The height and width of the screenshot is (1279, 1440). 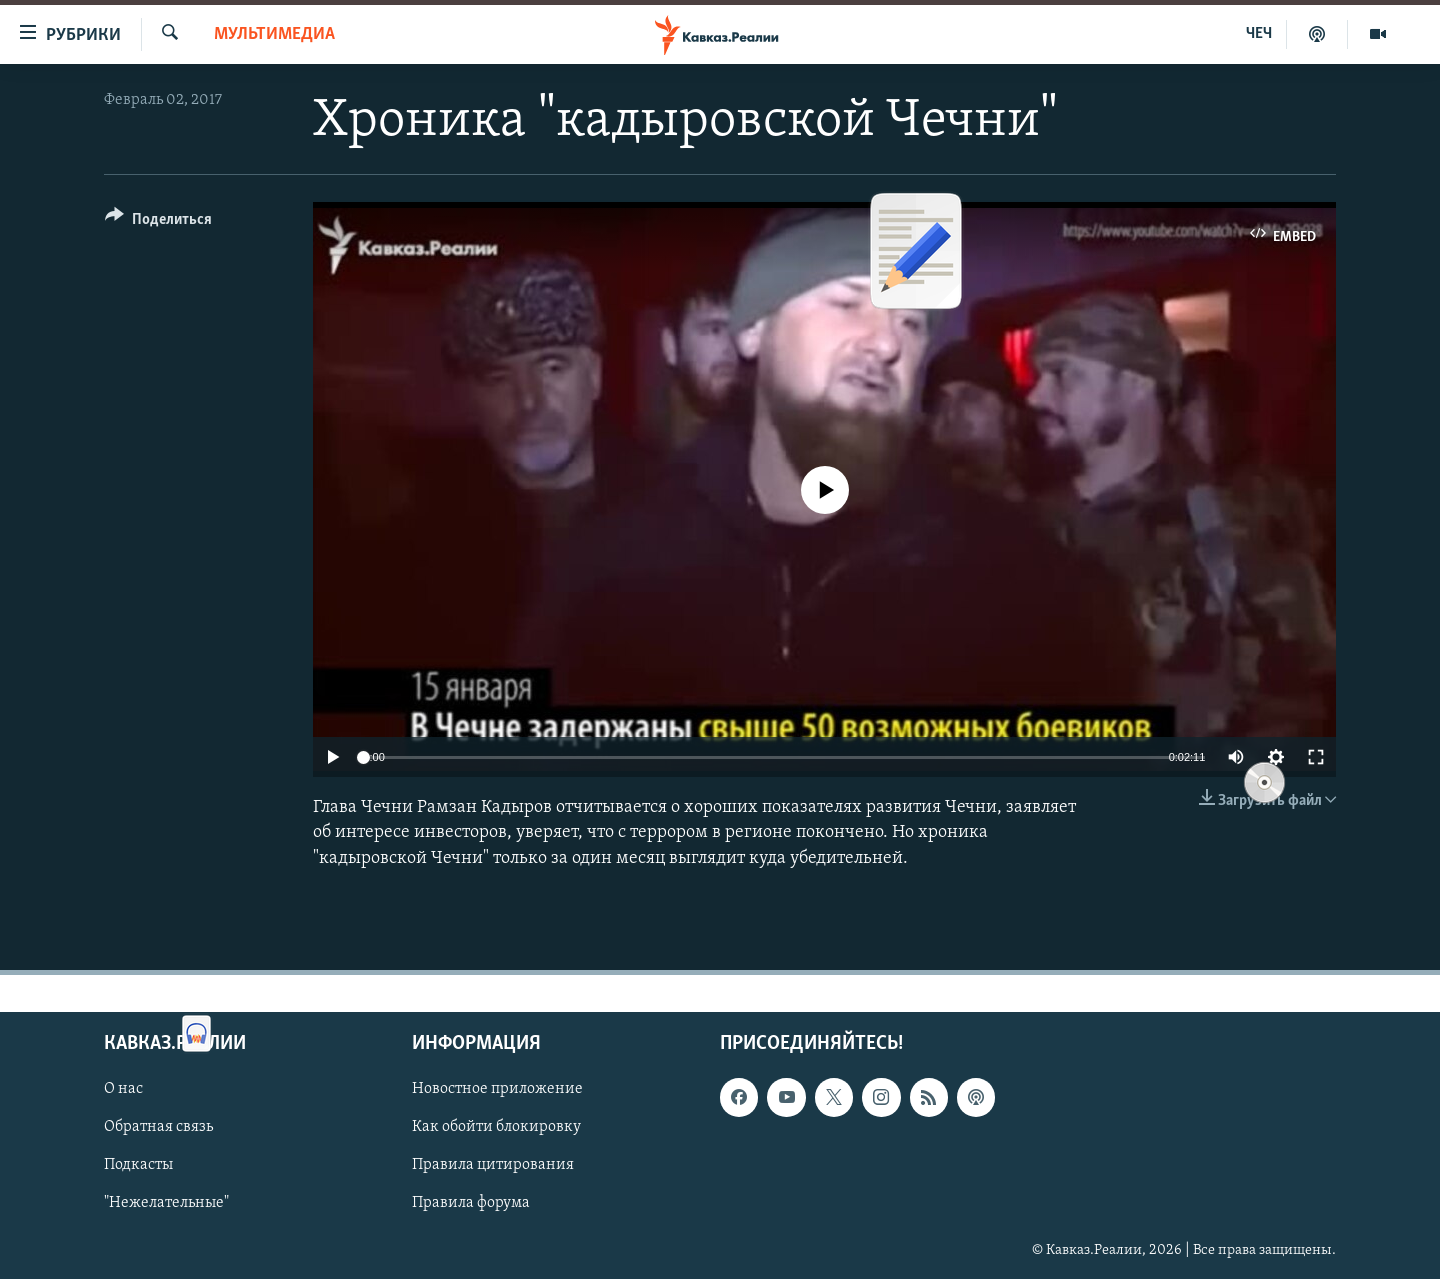 I want to click on open the text editor application, so click(x=916, y=251).